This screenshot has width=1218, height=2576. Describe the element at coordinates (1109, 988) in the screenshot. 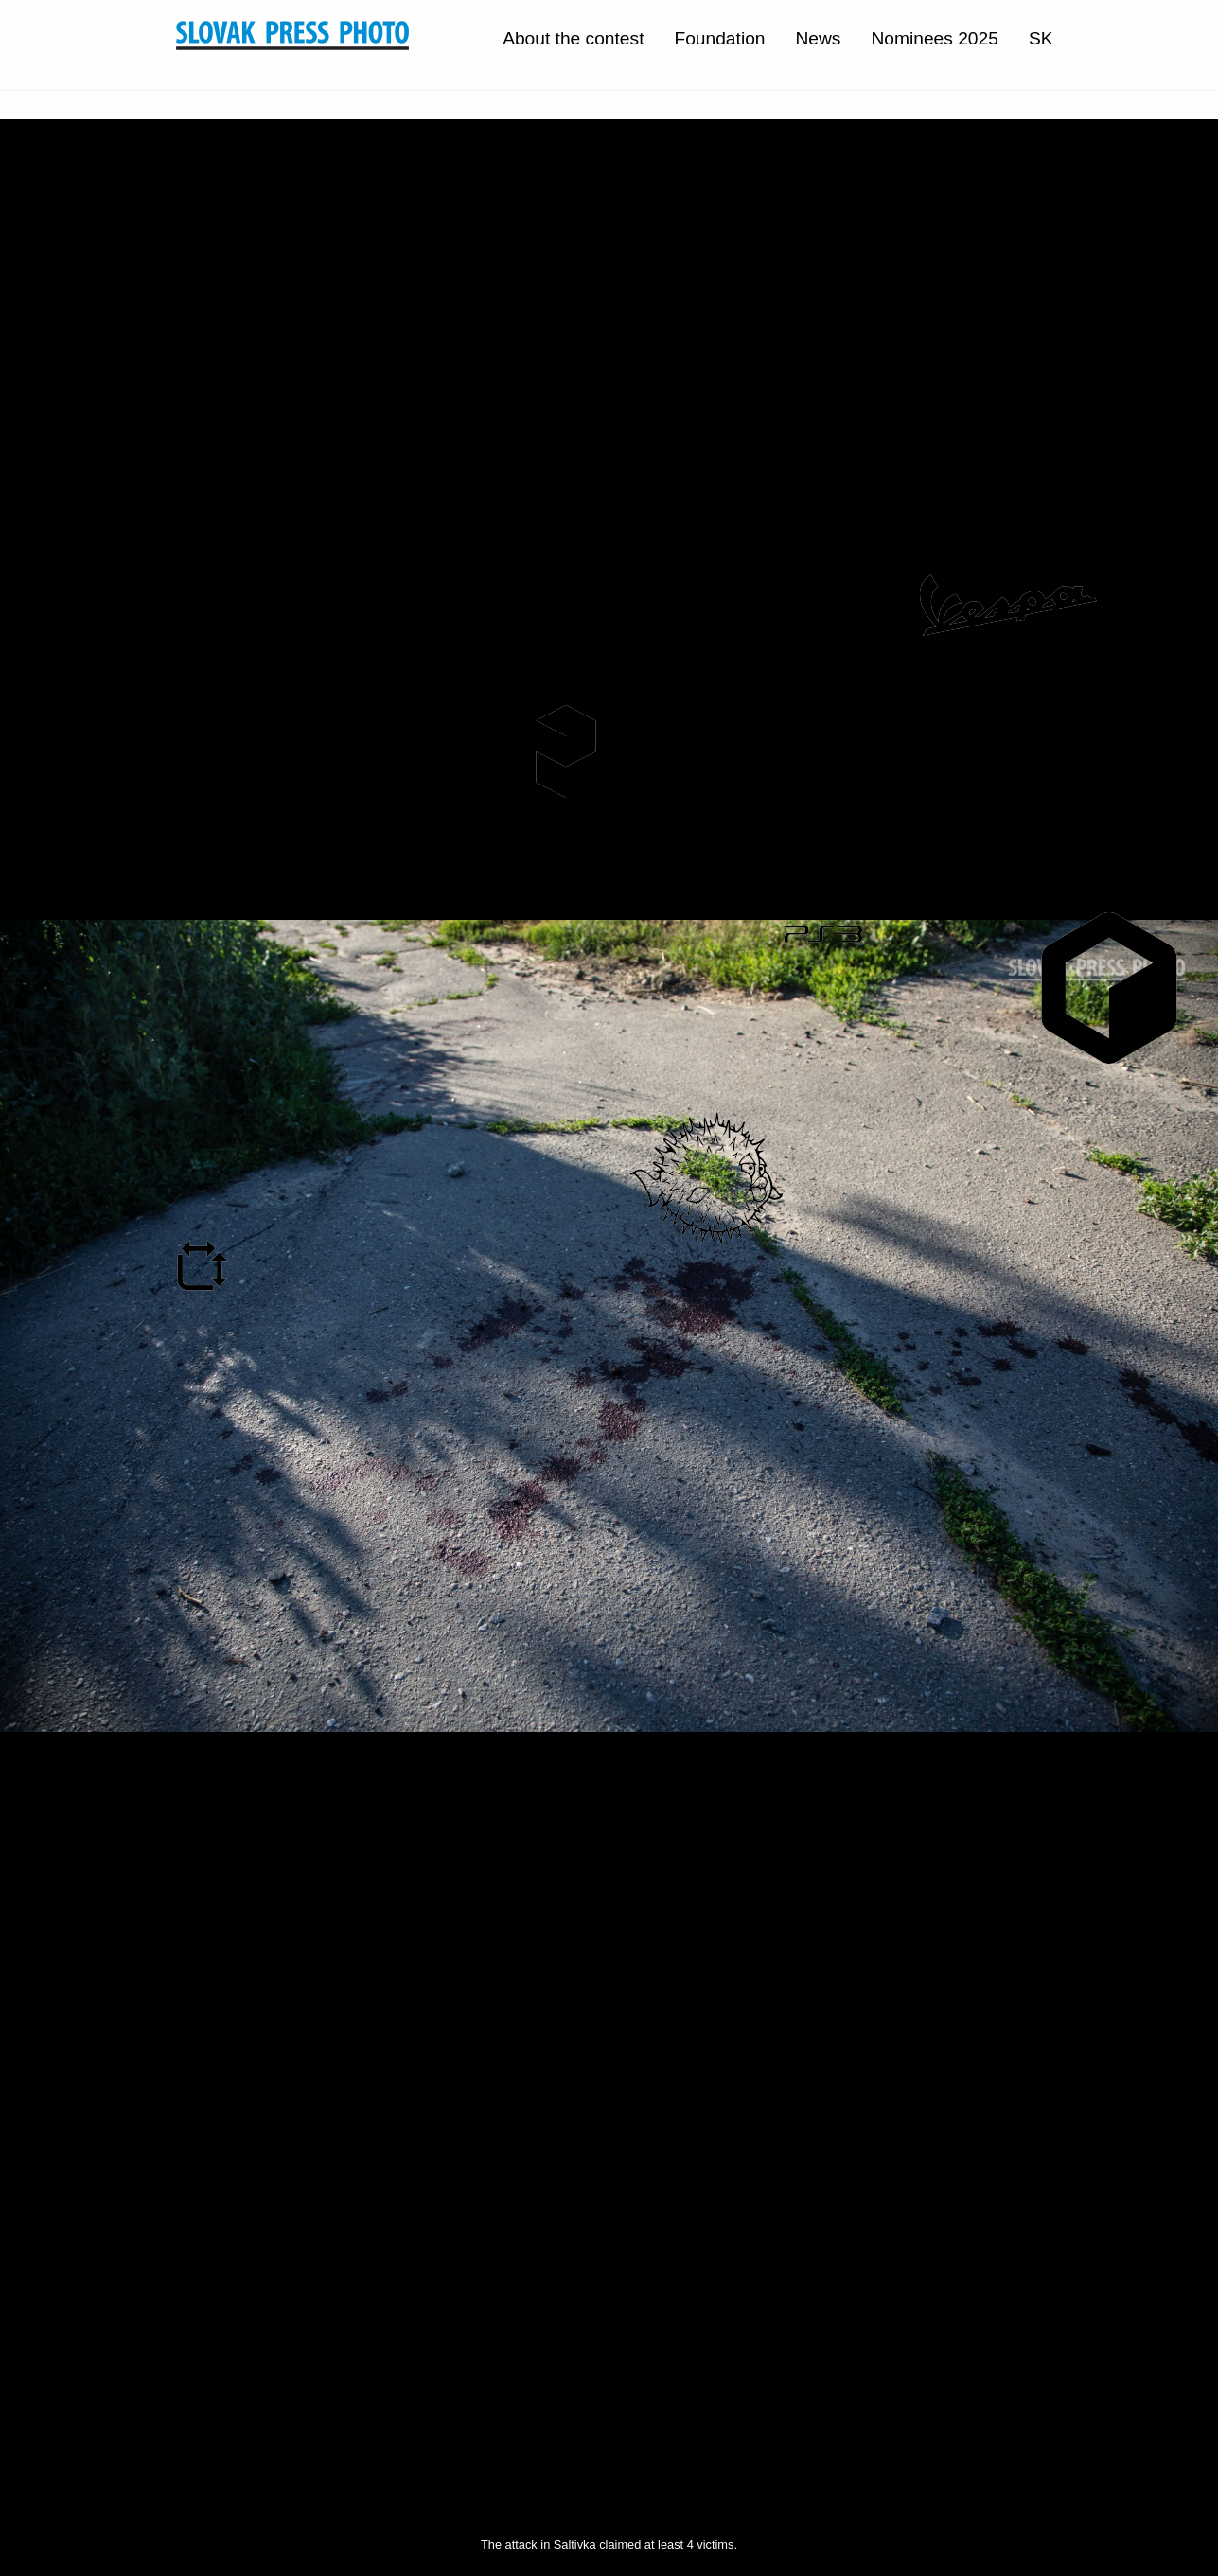

I see `reason studios logo` at that location.